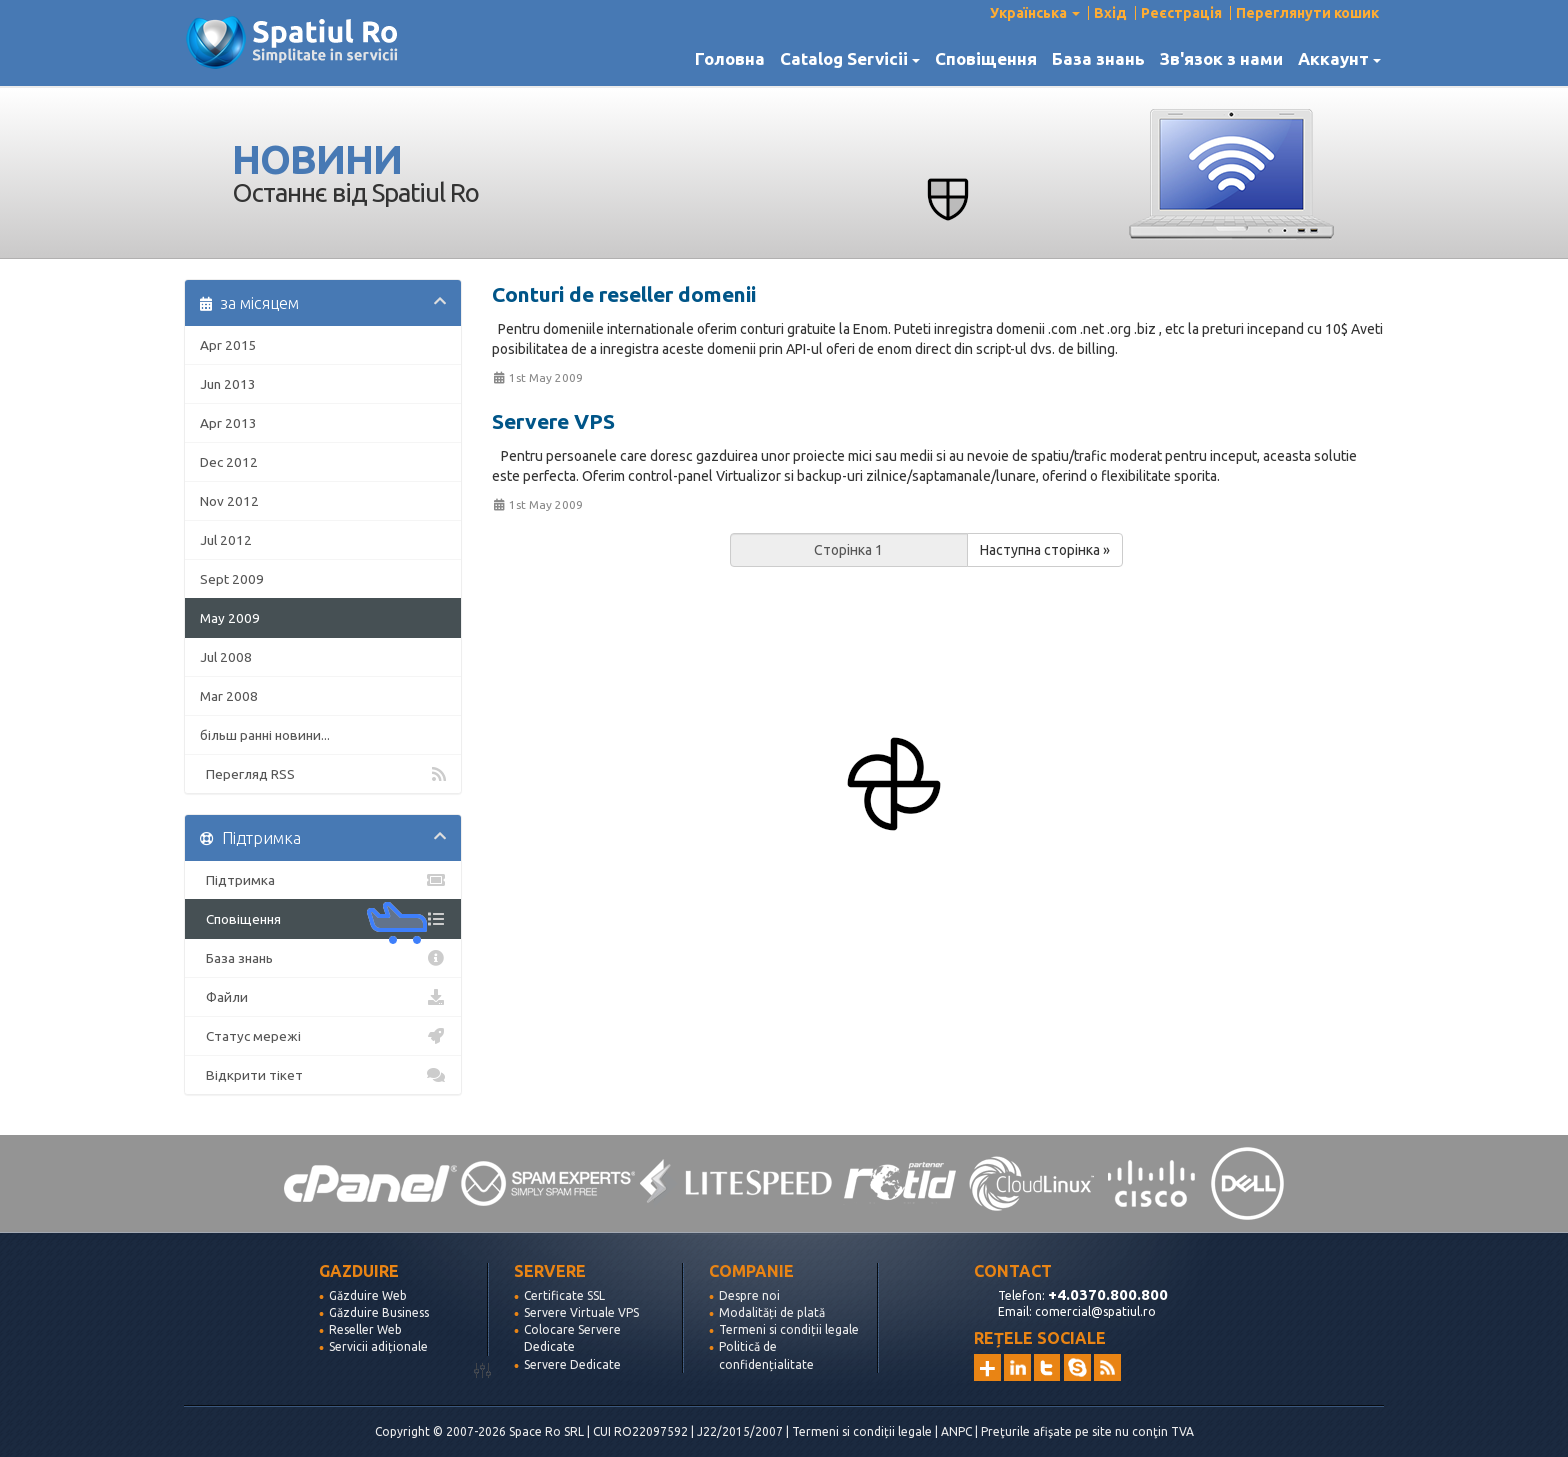 This screenshot has height=1457, width=1568. Describe the element at coordinates (482, 1370) in the screenshot. I see `adjust settings or preferences` at that location.